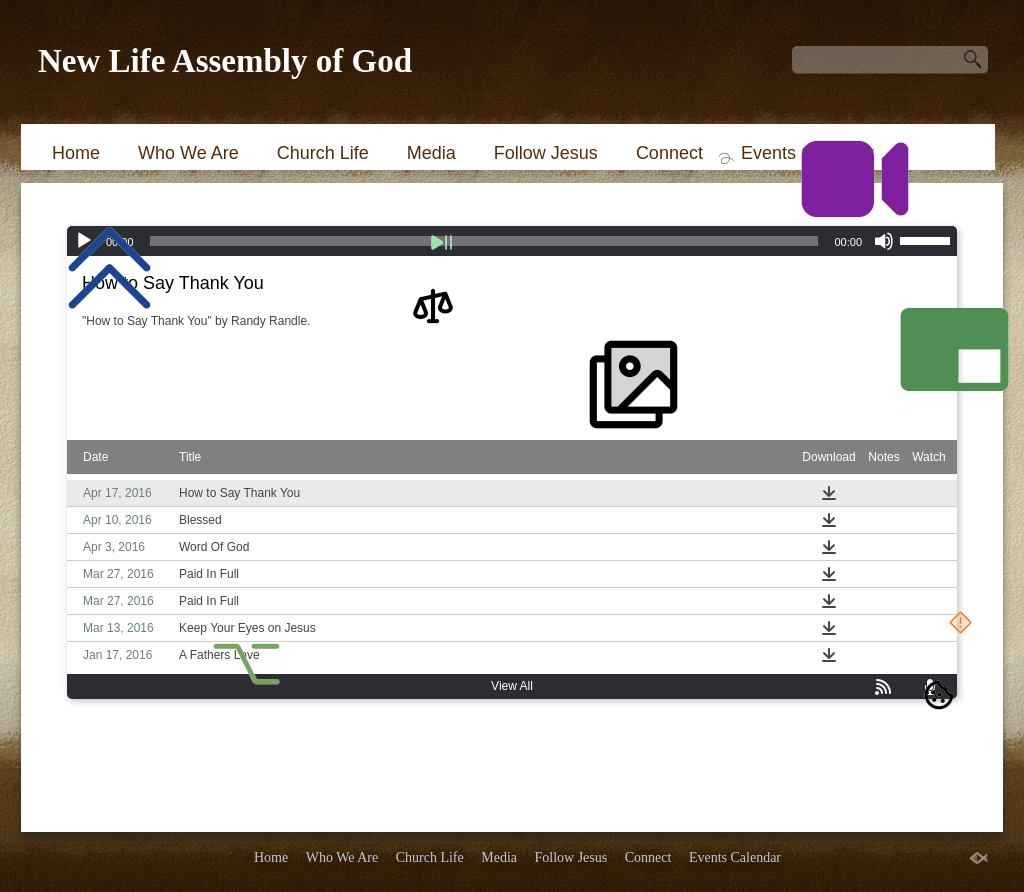 The image size is (1024, 892). Describe the element at coordinates (954, 349) in the screenshot. I see `enable picture-in-picture mode` at that location.